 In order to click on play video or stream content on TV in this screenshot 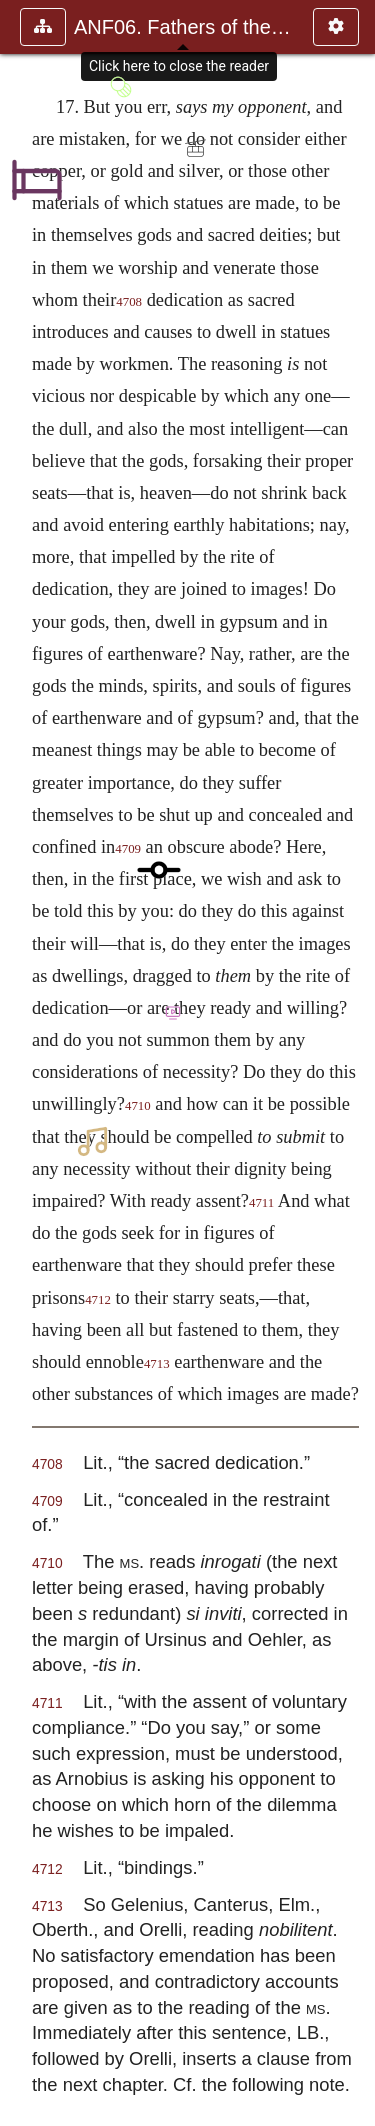, I will do `click(173, 1013)`.